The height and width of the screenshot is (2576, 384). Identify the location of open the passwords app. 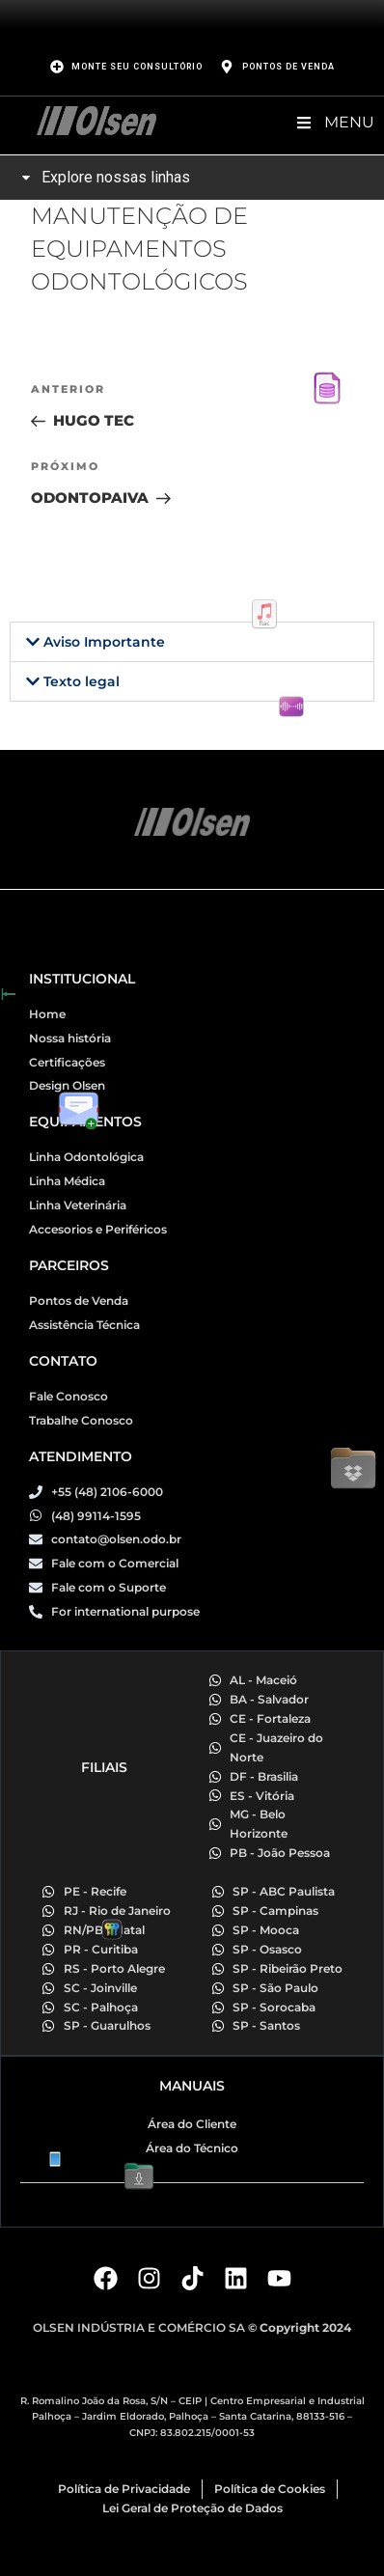
(112, 1929).